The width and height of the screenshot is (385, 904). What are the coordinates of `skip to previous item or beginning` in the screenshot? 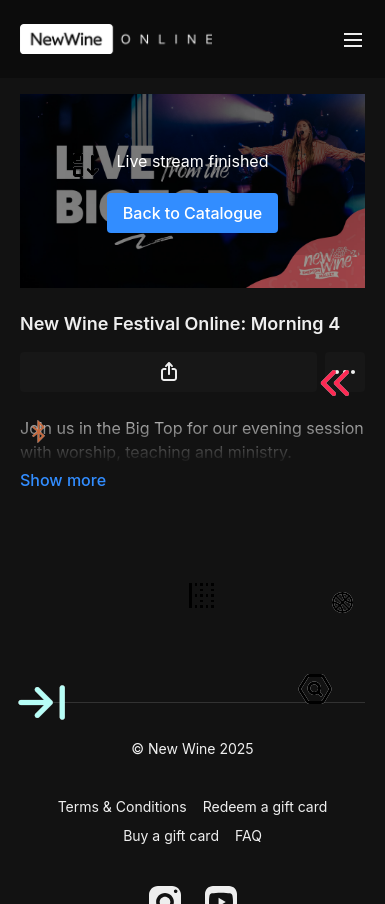 It's located at (336, 383).